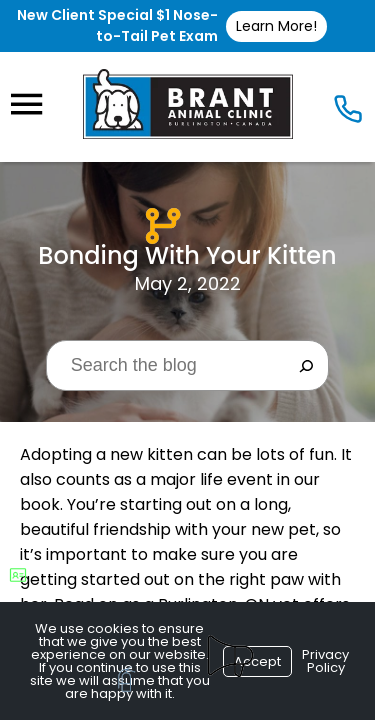  What do you see at coordinates (18, 575) in the screenshot?
I see `view profile or account information` at bounding box center [18, 575].